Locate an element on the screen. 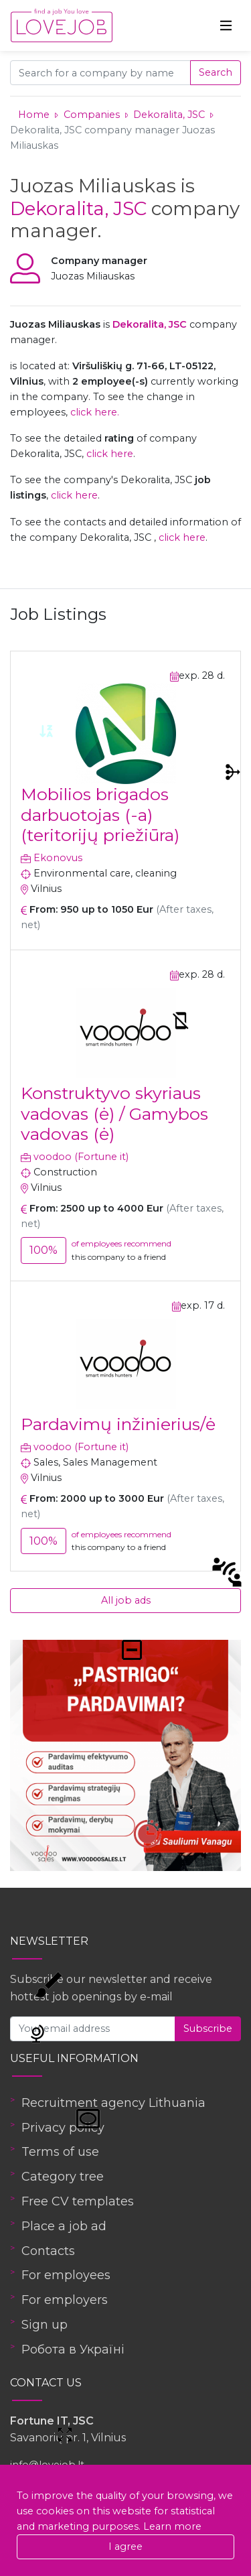 This screenshot has height=2576, width=251. enter fullscreen mode is located at coordinates (65, 2435).